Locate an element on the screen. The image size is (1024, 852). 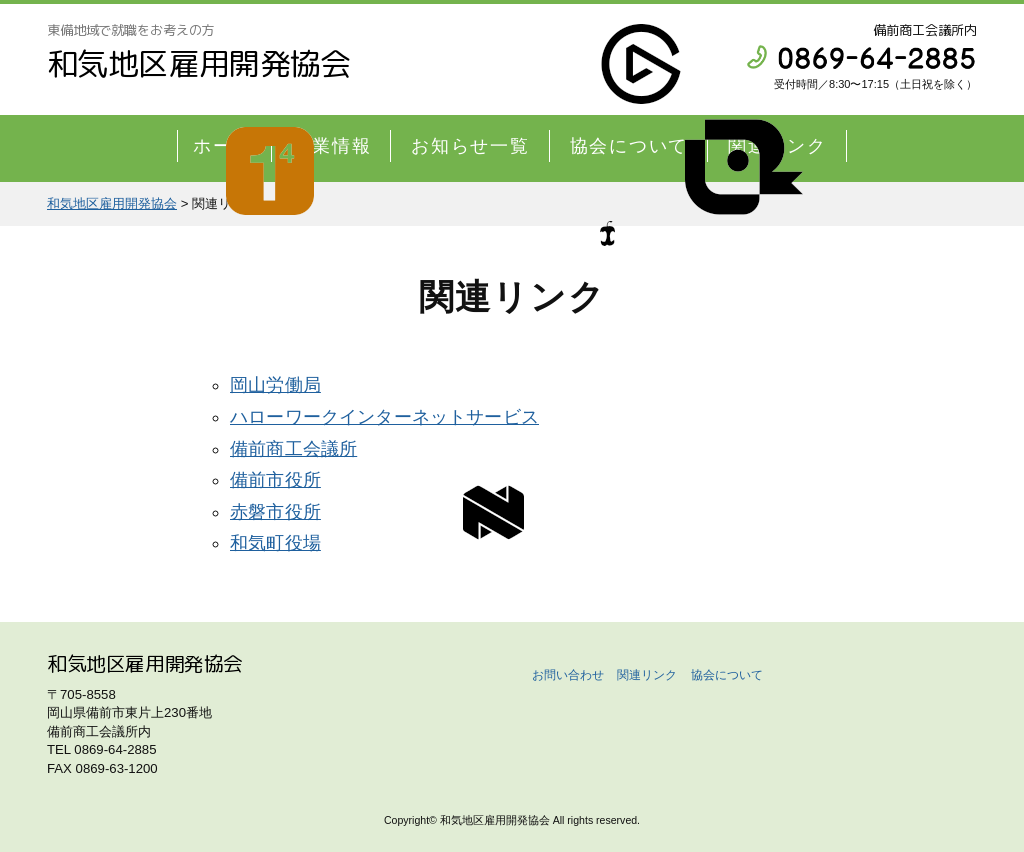
elgato brand logo is located at coordinates (641, 64).